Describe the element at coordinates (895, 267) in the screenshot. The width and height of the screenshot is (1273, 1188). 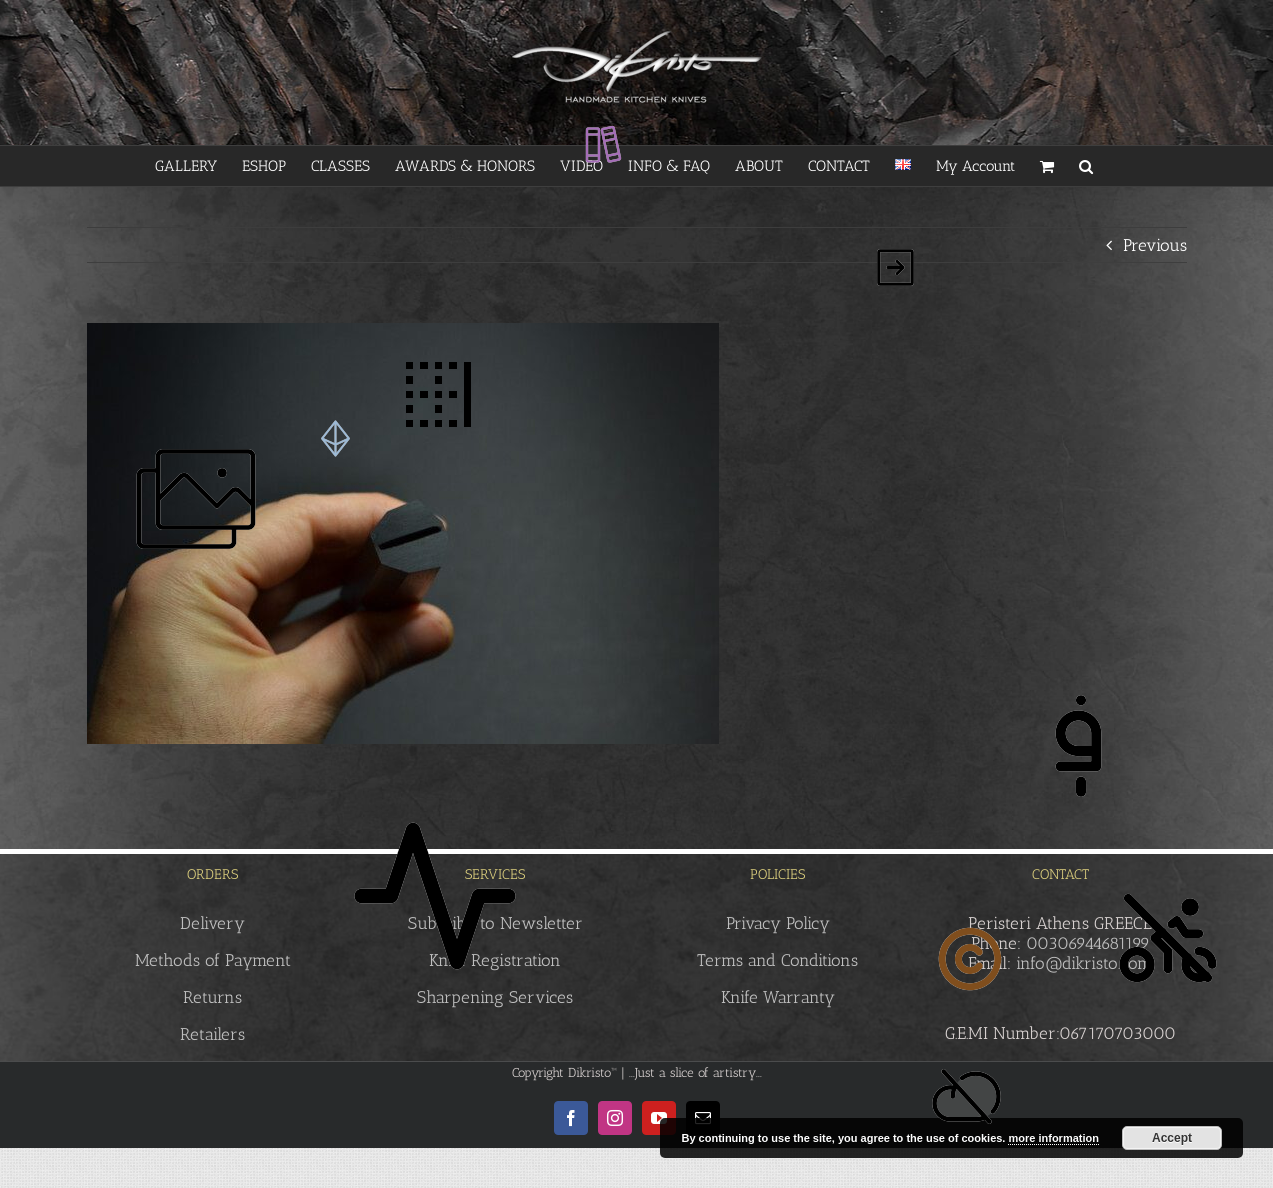
I see `navigate to the next page or section` at that location.